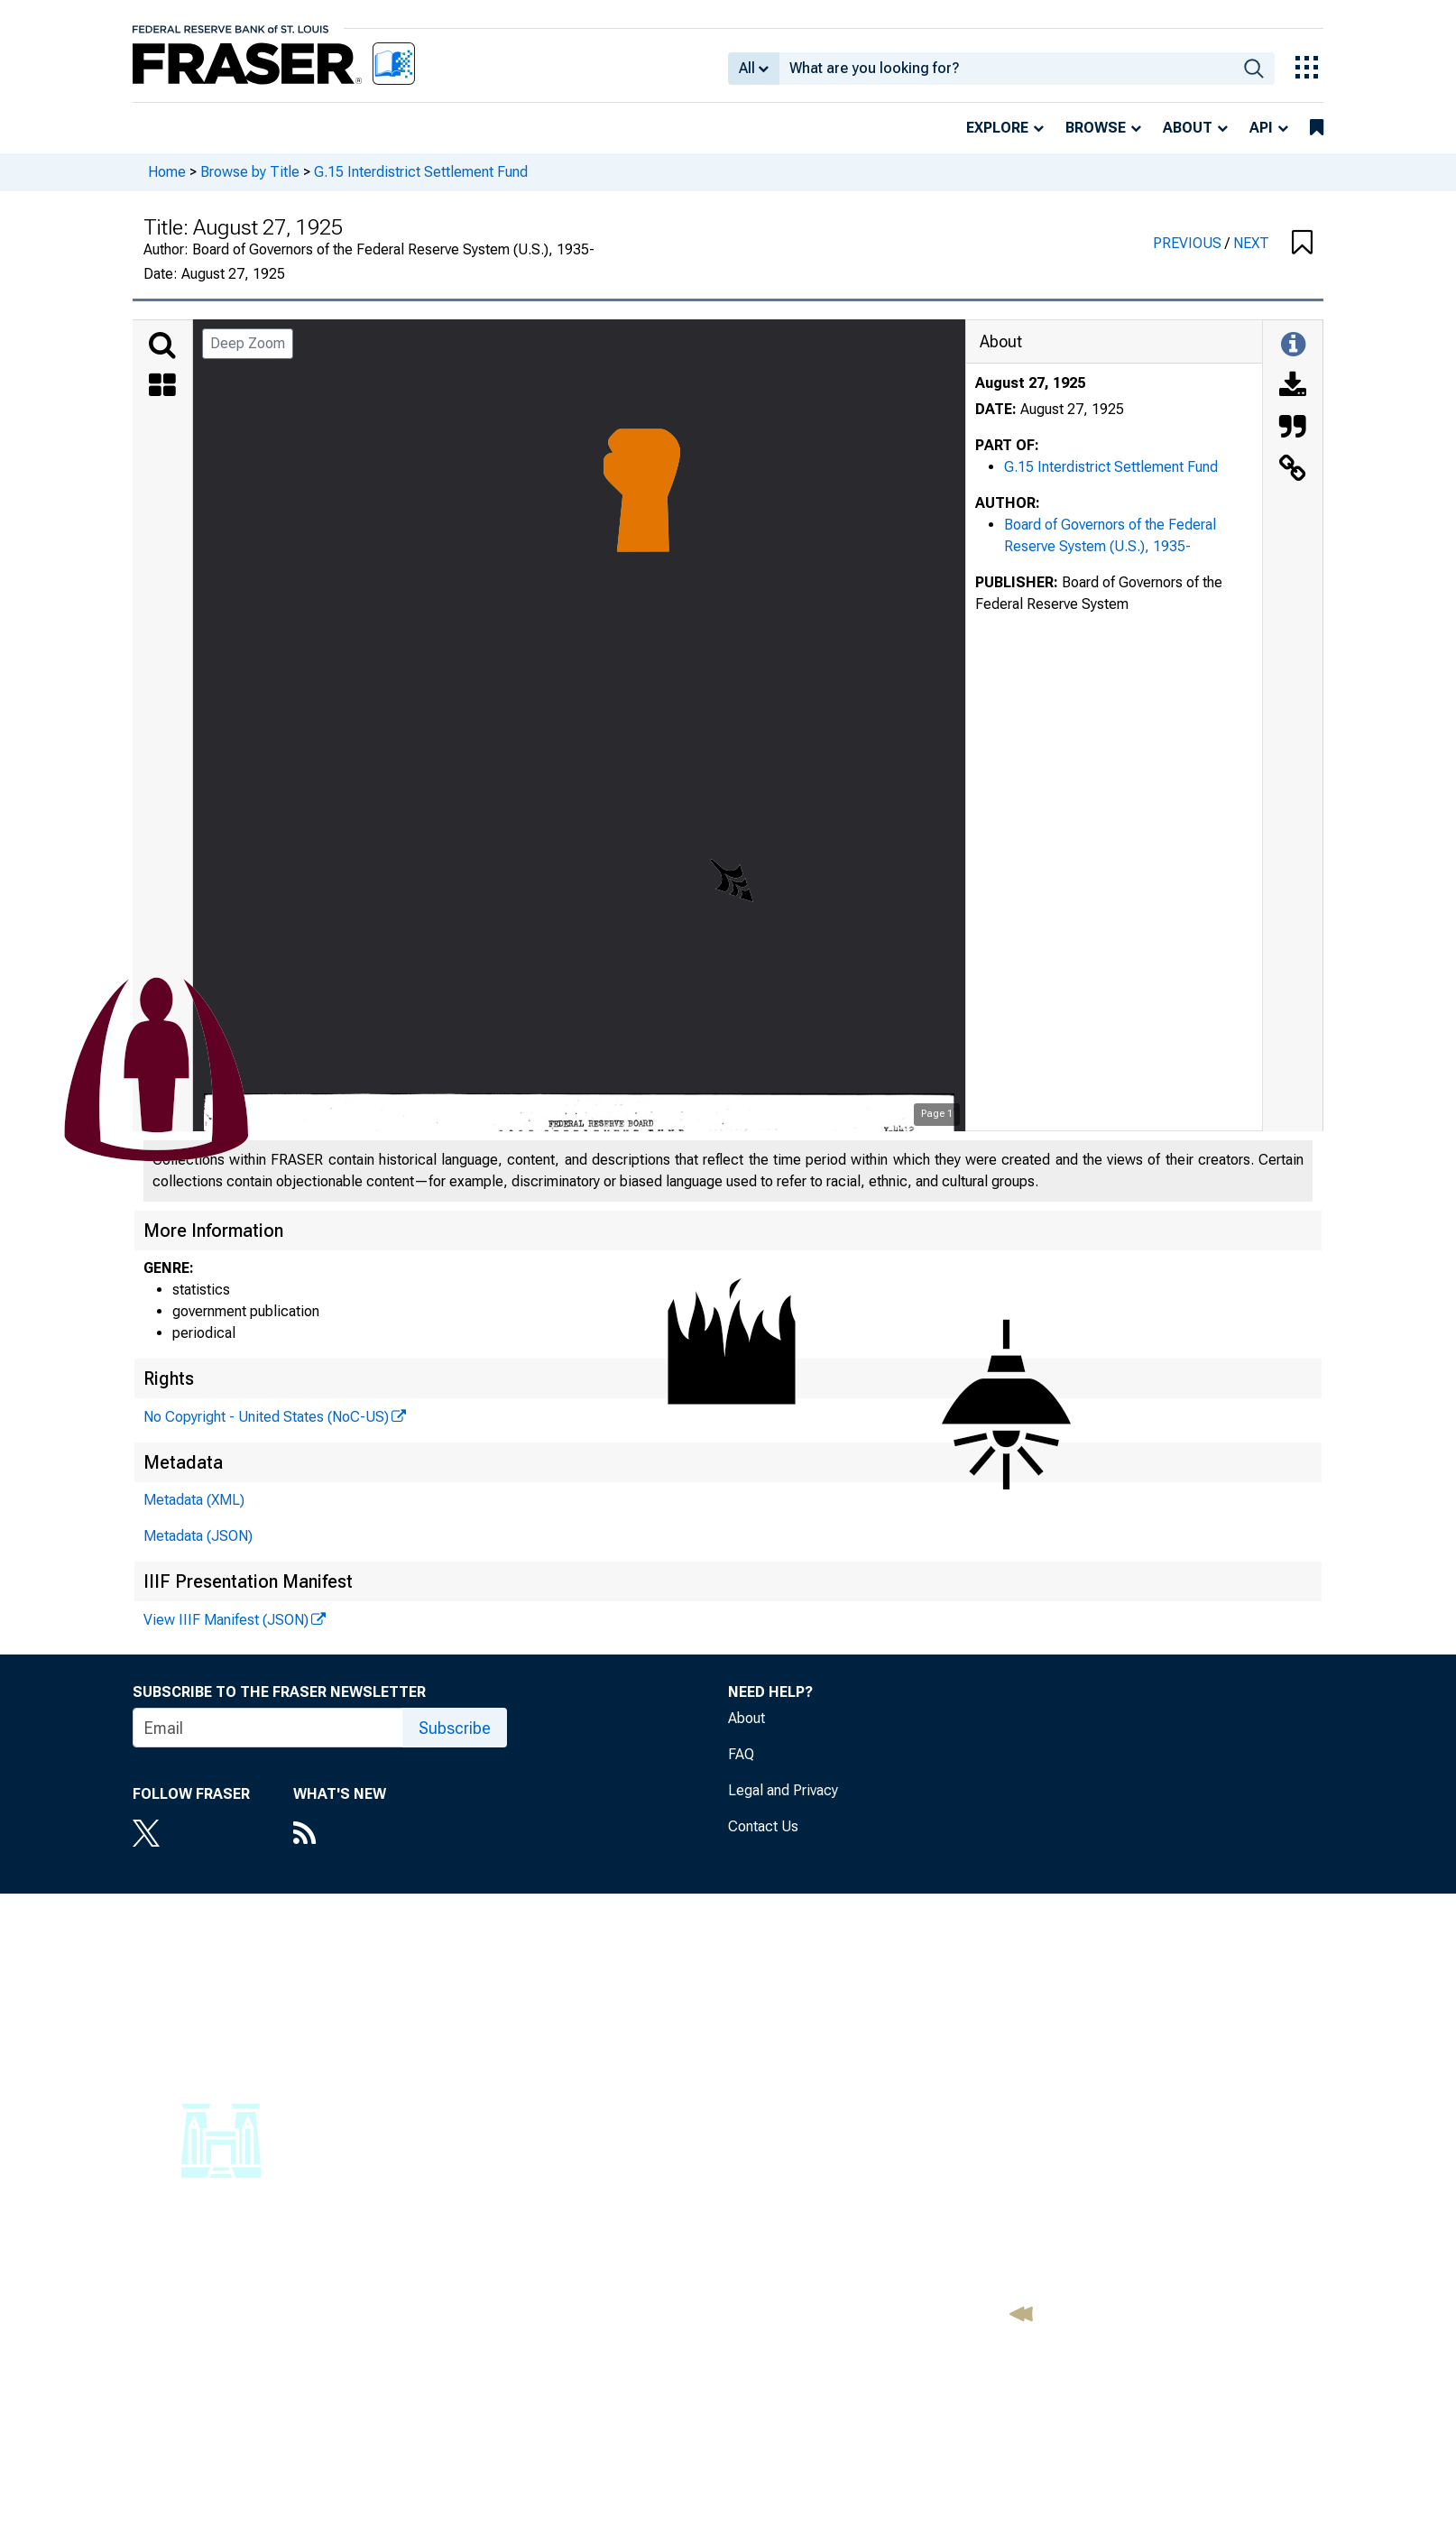 Image resolution: width=1456 pixels, height=2535 pixels. Describe the element at coordinates (221, 2138) in the screenshot. I see `access ancient egypt themed content or levels` at that location.